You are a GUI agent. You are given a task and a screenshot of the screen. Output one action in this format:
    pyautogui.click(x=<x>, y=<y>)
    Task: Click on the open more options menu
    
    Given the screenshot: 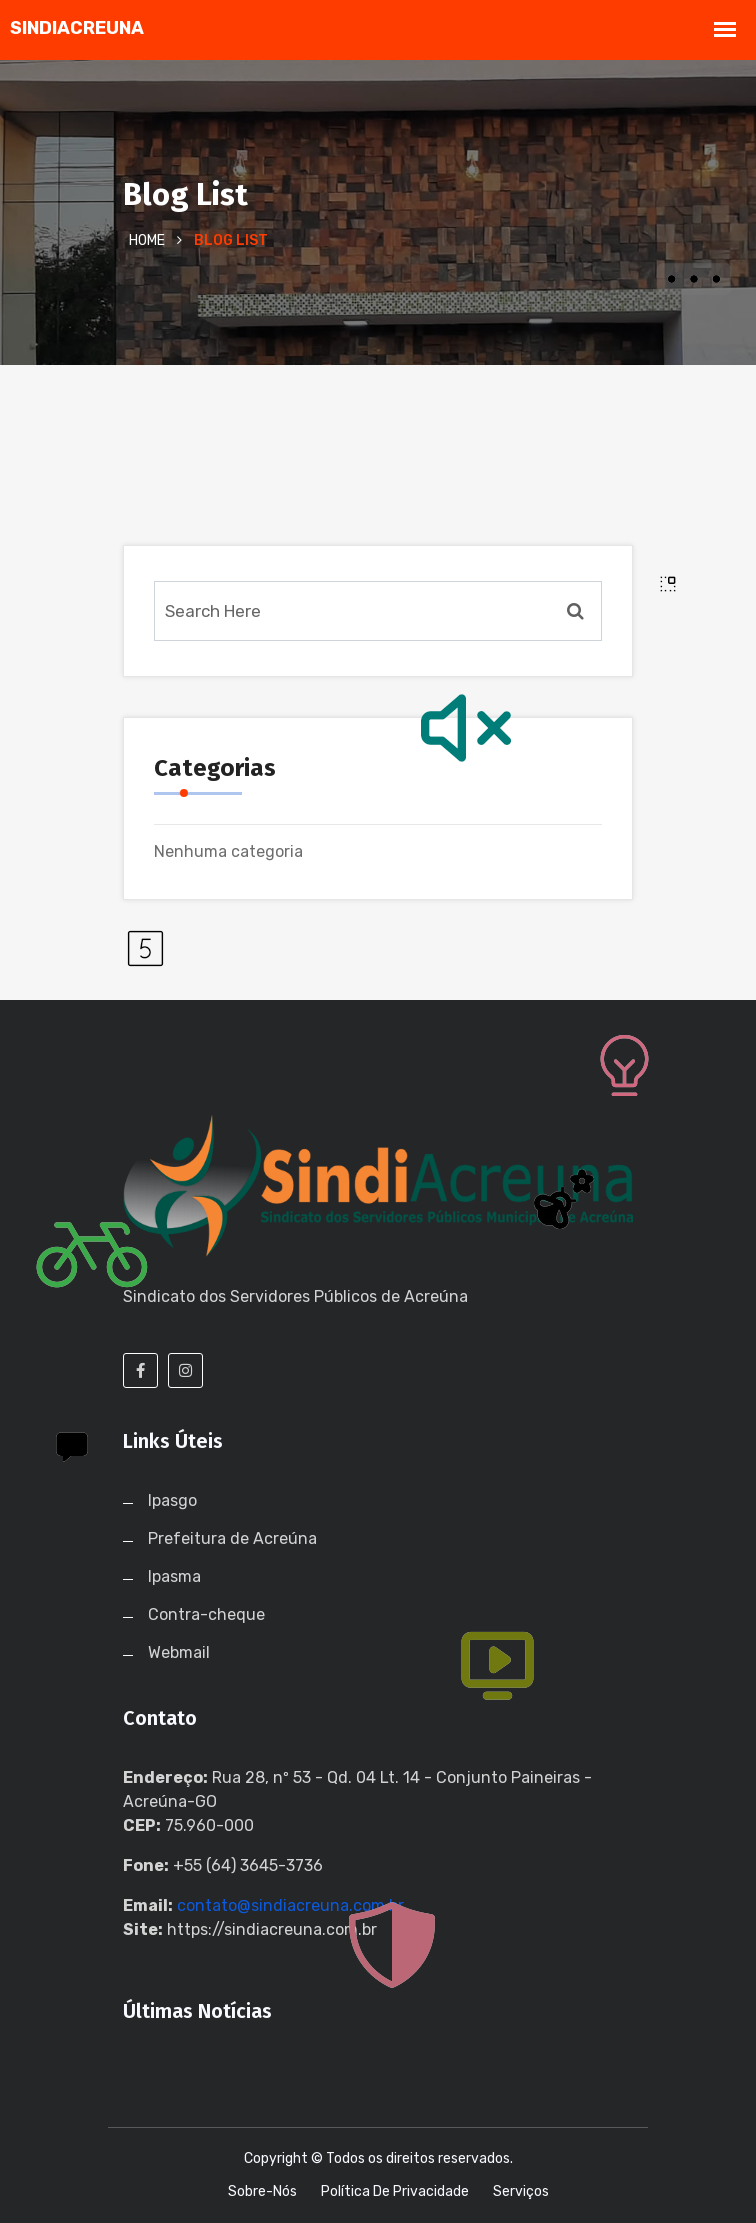 What is the action you would take?
    pyautogui.click(x=694, y=279)
    